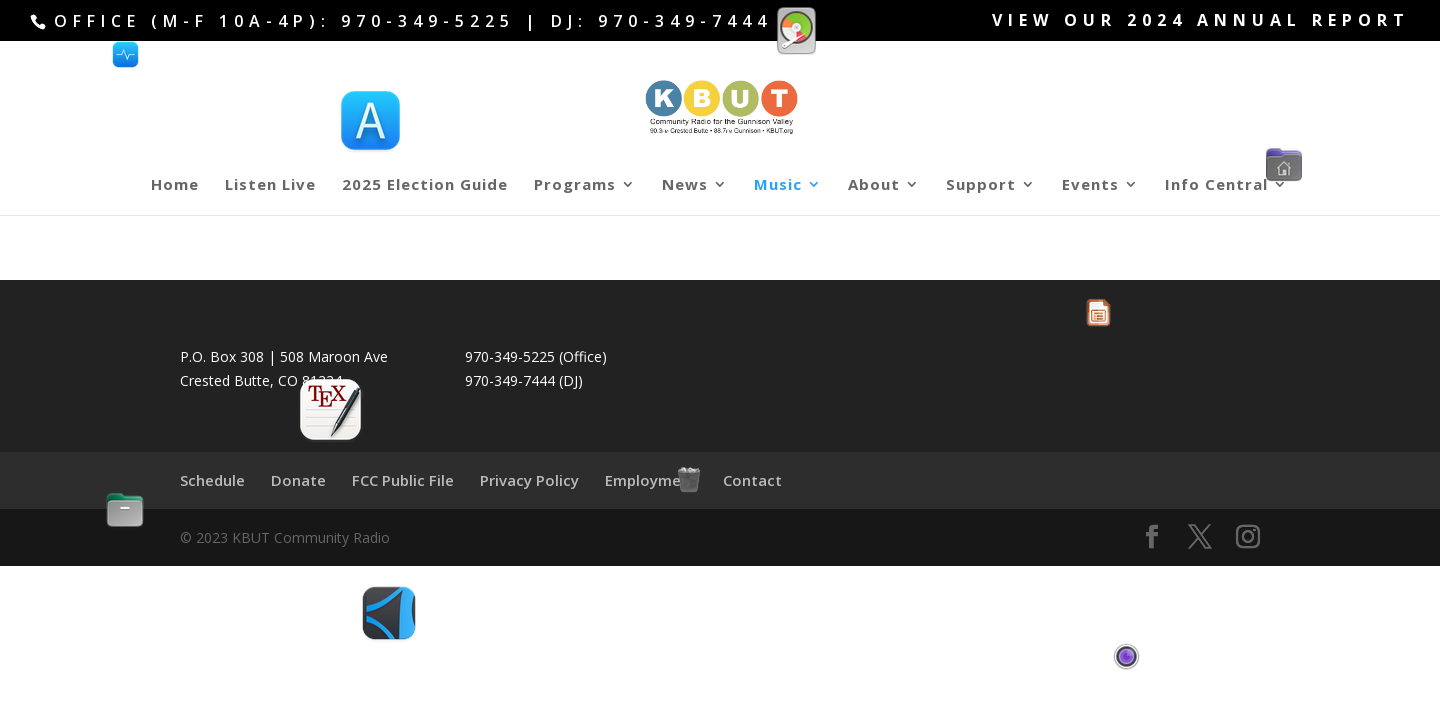 The width and height of the screenshot is (1440, 720). What do you see at coordinates (125, 510) in the screenshot?
I see `open the file manager application` at bounding box center [125, 510].